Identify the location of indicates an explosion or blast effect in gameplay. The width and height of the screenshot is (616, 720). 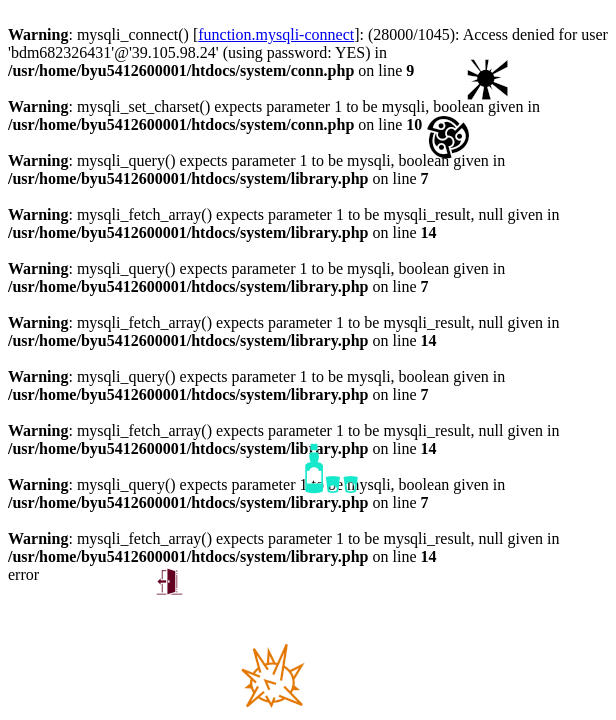
(487, 79).